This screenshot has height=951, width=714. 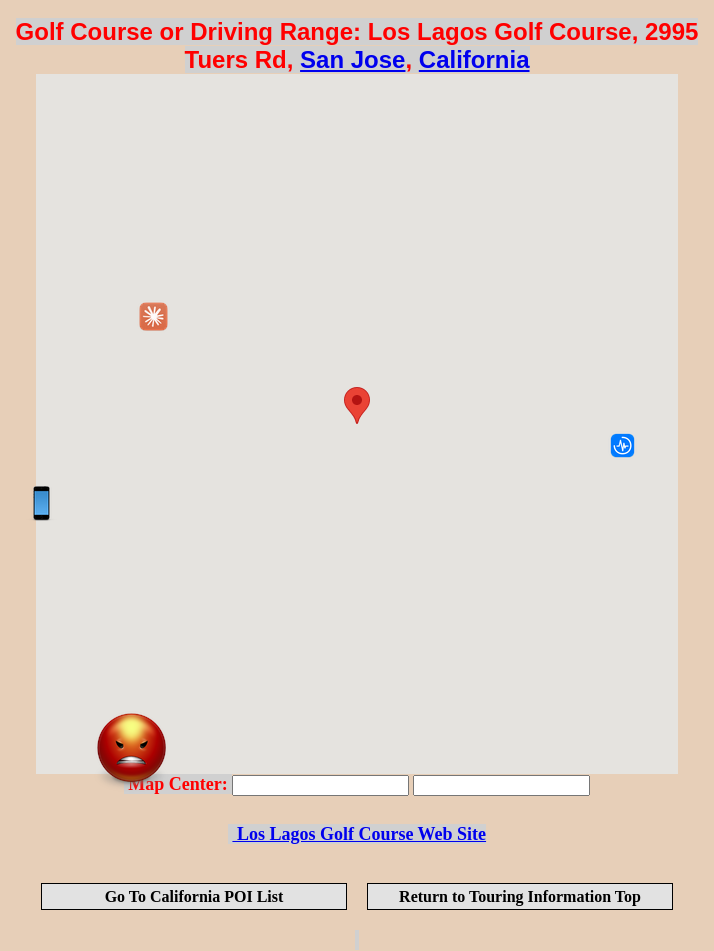 What do you see at coordinates (41, 503) in the screenshot?
I see `iPhone SE device connected to your Mac` at bounding box center [41, 503].